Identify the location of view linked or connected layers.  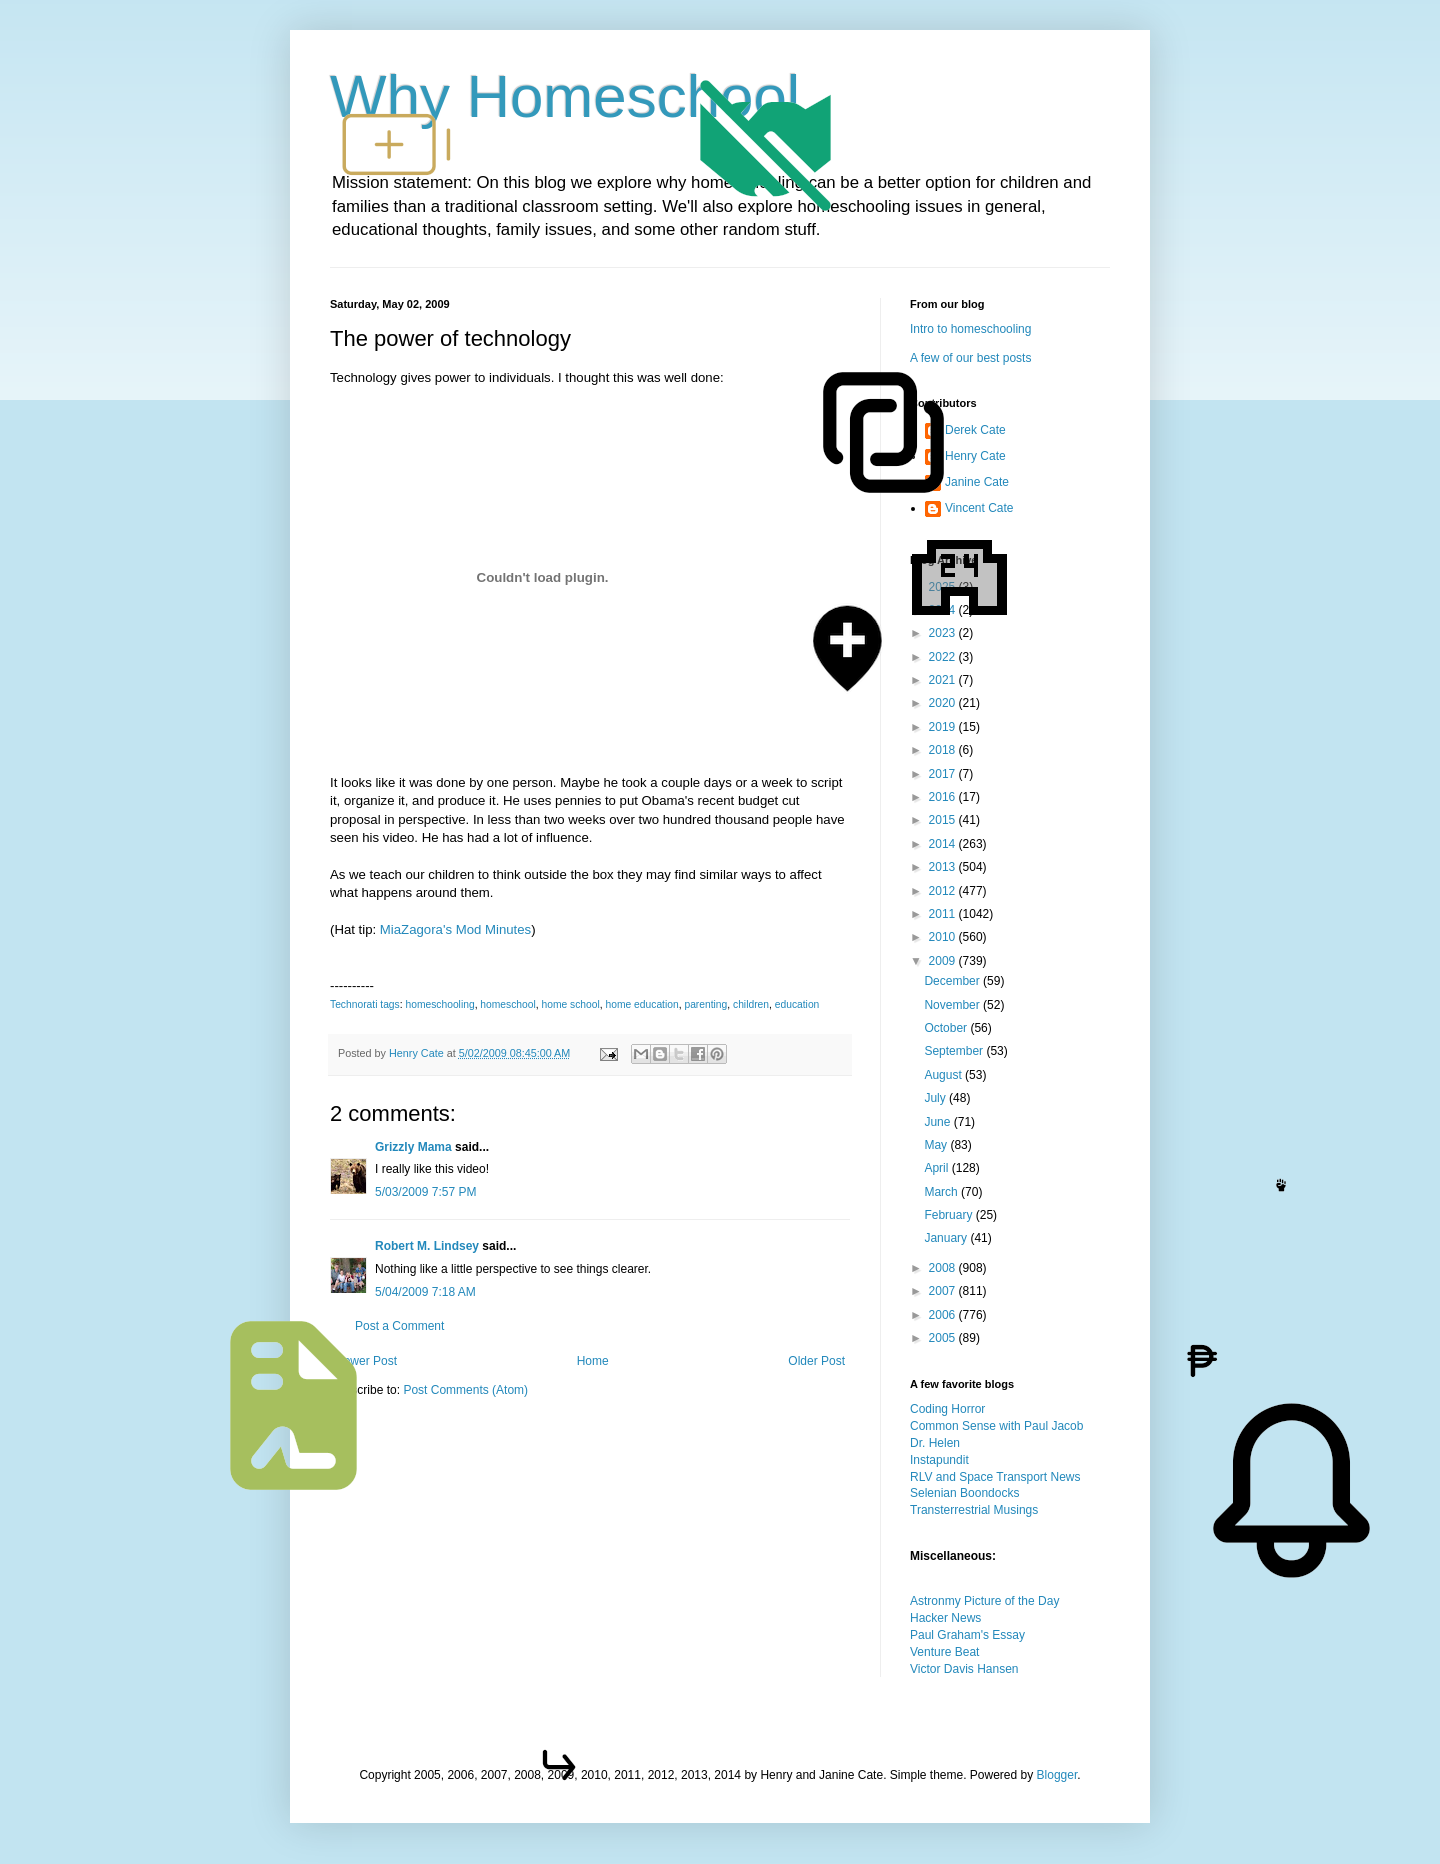
(883, 432).